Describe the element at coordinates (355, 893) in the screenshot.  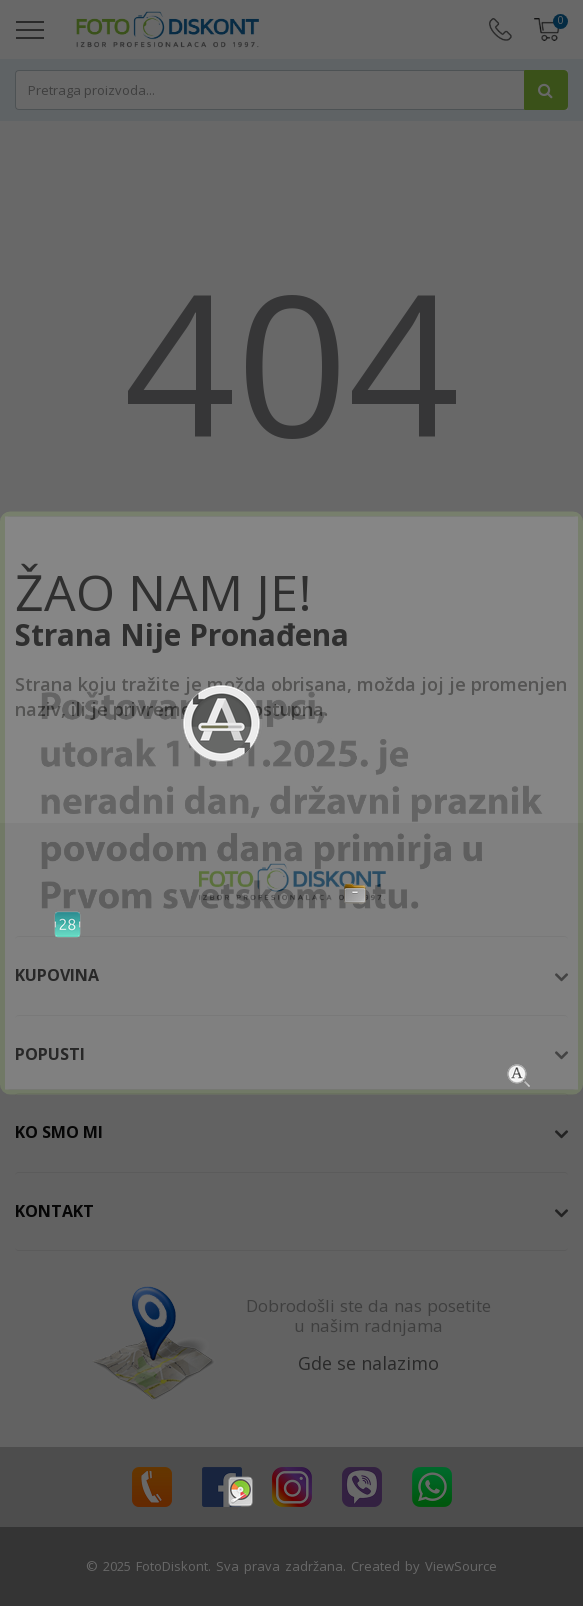
I see `open file manager application` at that location.